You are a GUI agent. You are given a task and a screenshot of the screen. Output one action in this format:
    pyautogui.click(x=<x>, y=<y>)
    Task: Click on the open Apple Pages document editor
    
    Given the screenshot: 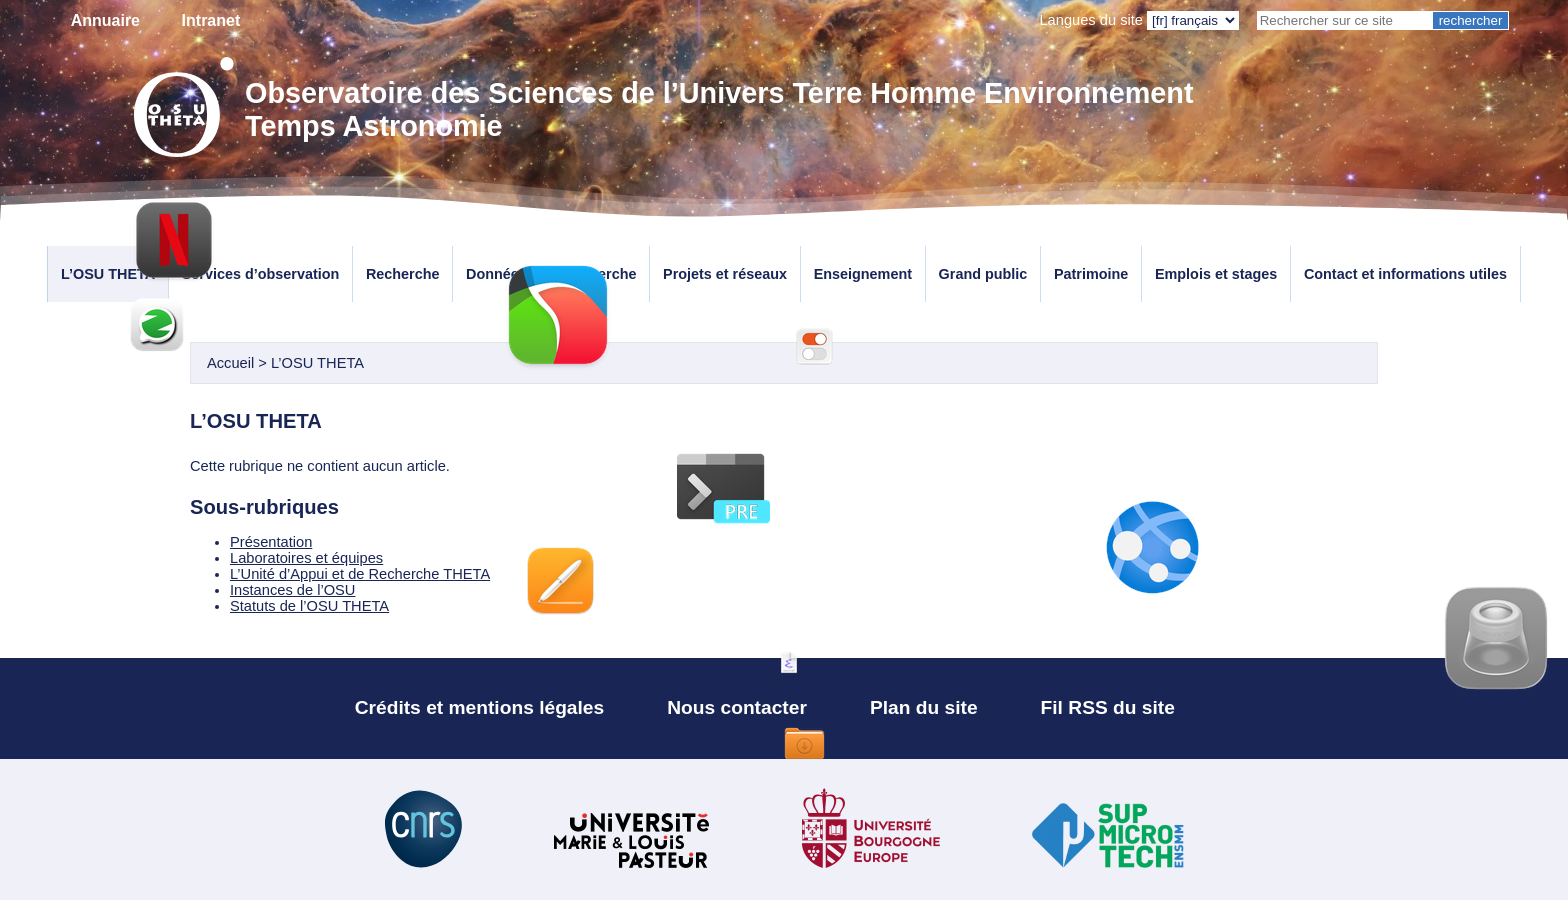 What is the action you would take?
    pyautogui.click(x=560, y=580)
    